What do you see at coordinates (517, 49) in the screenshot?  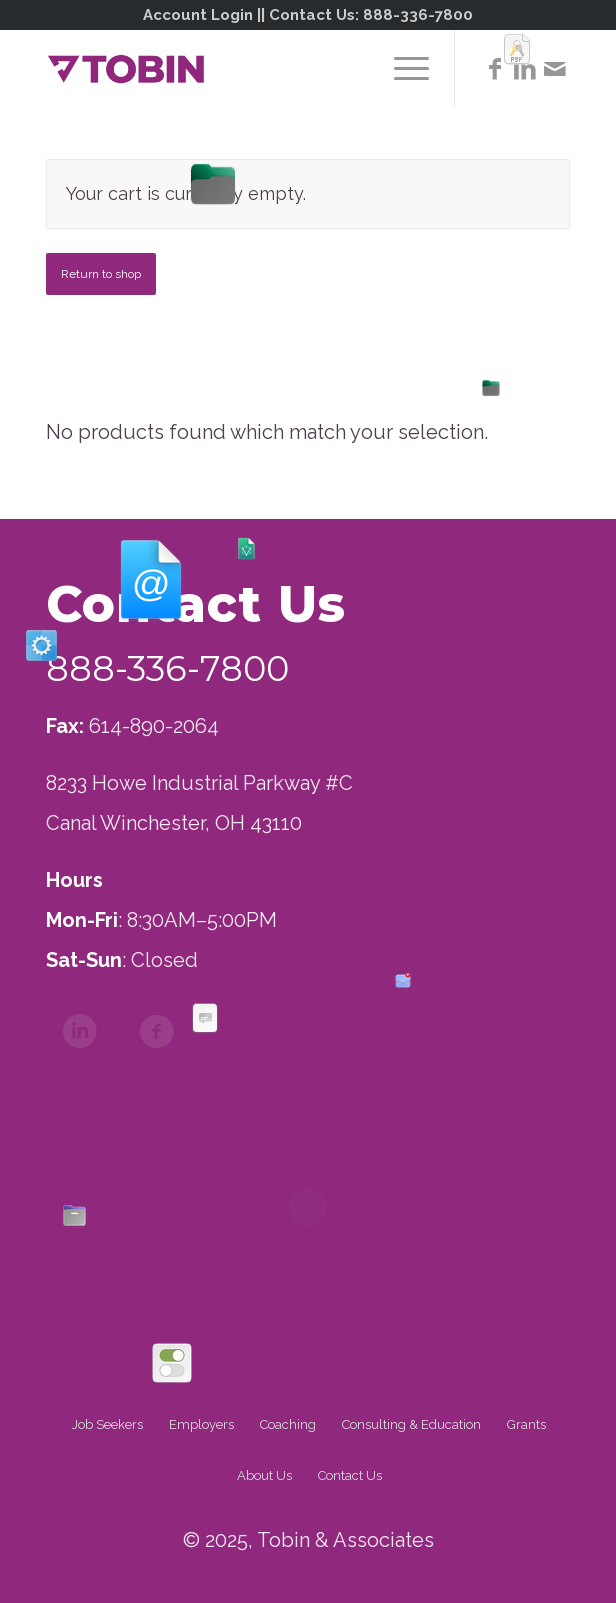 I see `pgp encryption key file` at bounding box center [517, 49].